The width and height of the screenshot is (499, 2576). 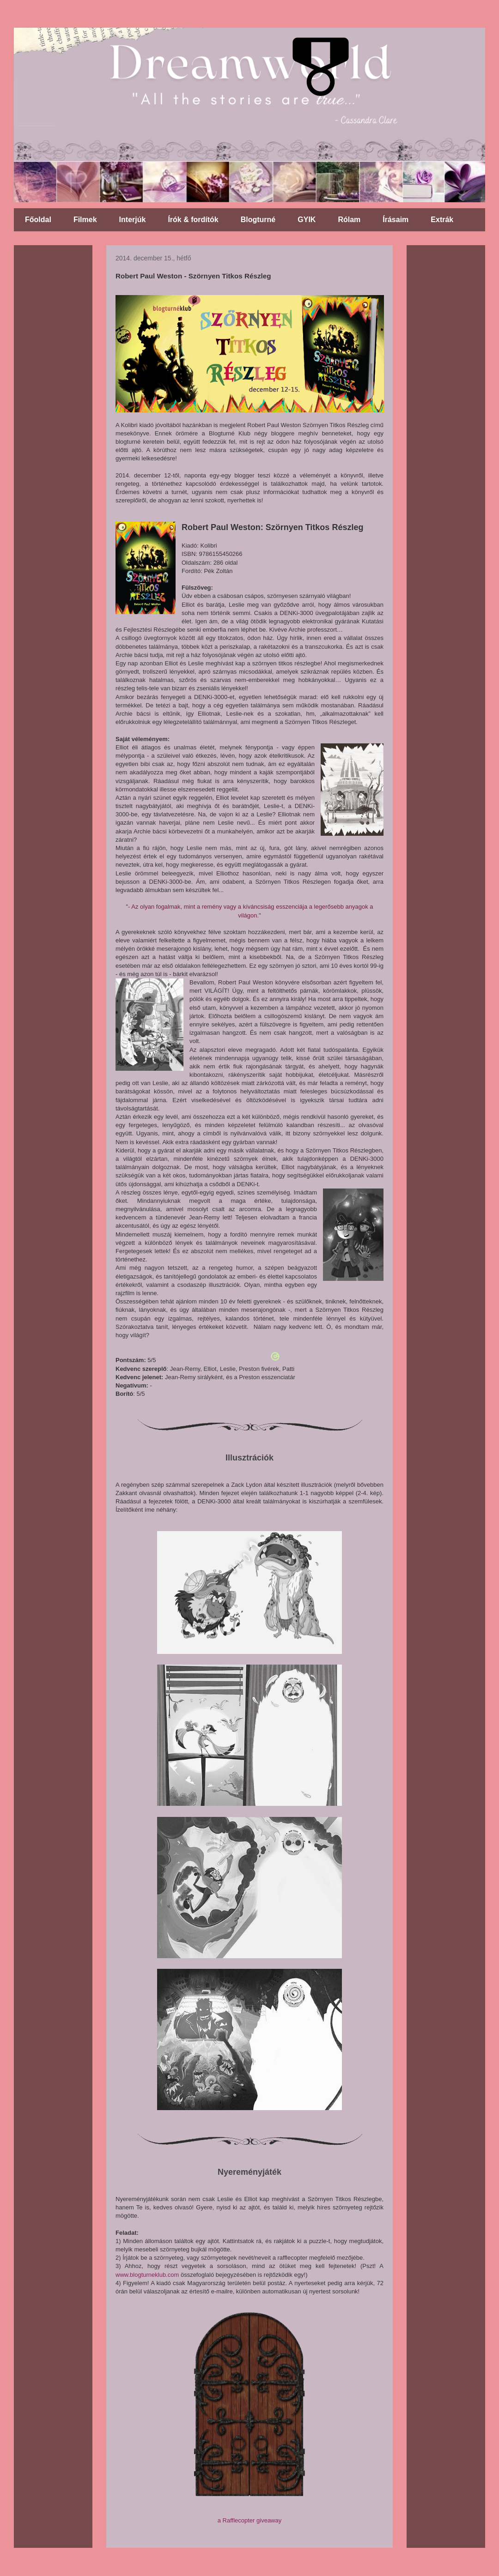 I want to click on play or access music library, so click(x=275, y=1356).